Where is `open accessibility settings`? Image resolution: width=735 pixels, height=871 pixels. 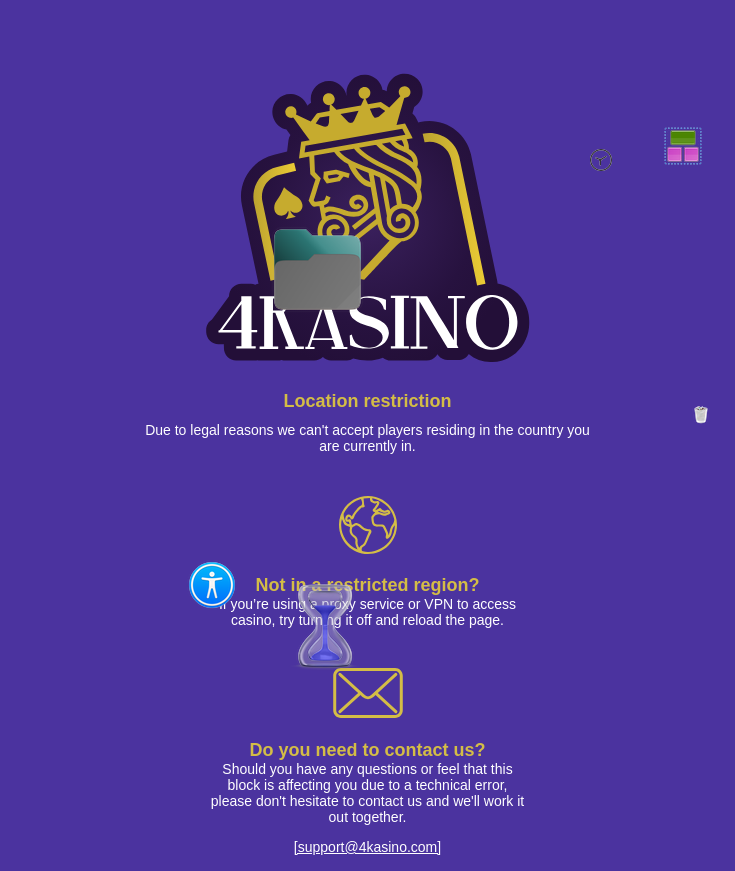 open accessibility settings is located at coordinates (212, 585).